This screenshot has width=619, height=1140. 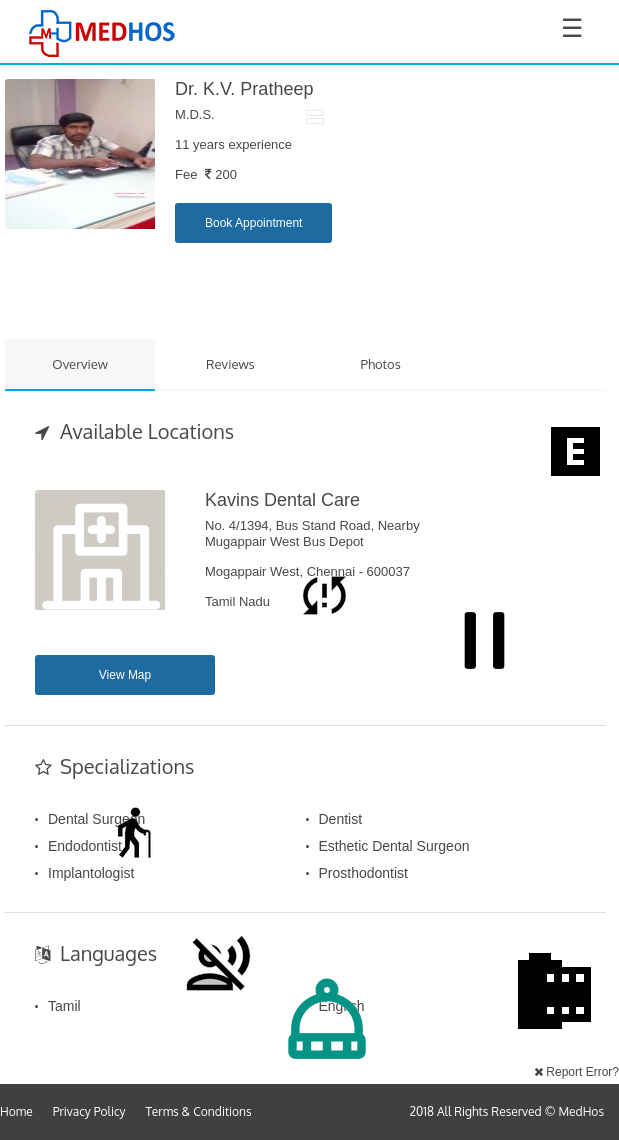 What do you see at coordinates (132, 832) in the screenshot?
I see `access elderly or senior accessibility settings` at bounding box center [132, 832].